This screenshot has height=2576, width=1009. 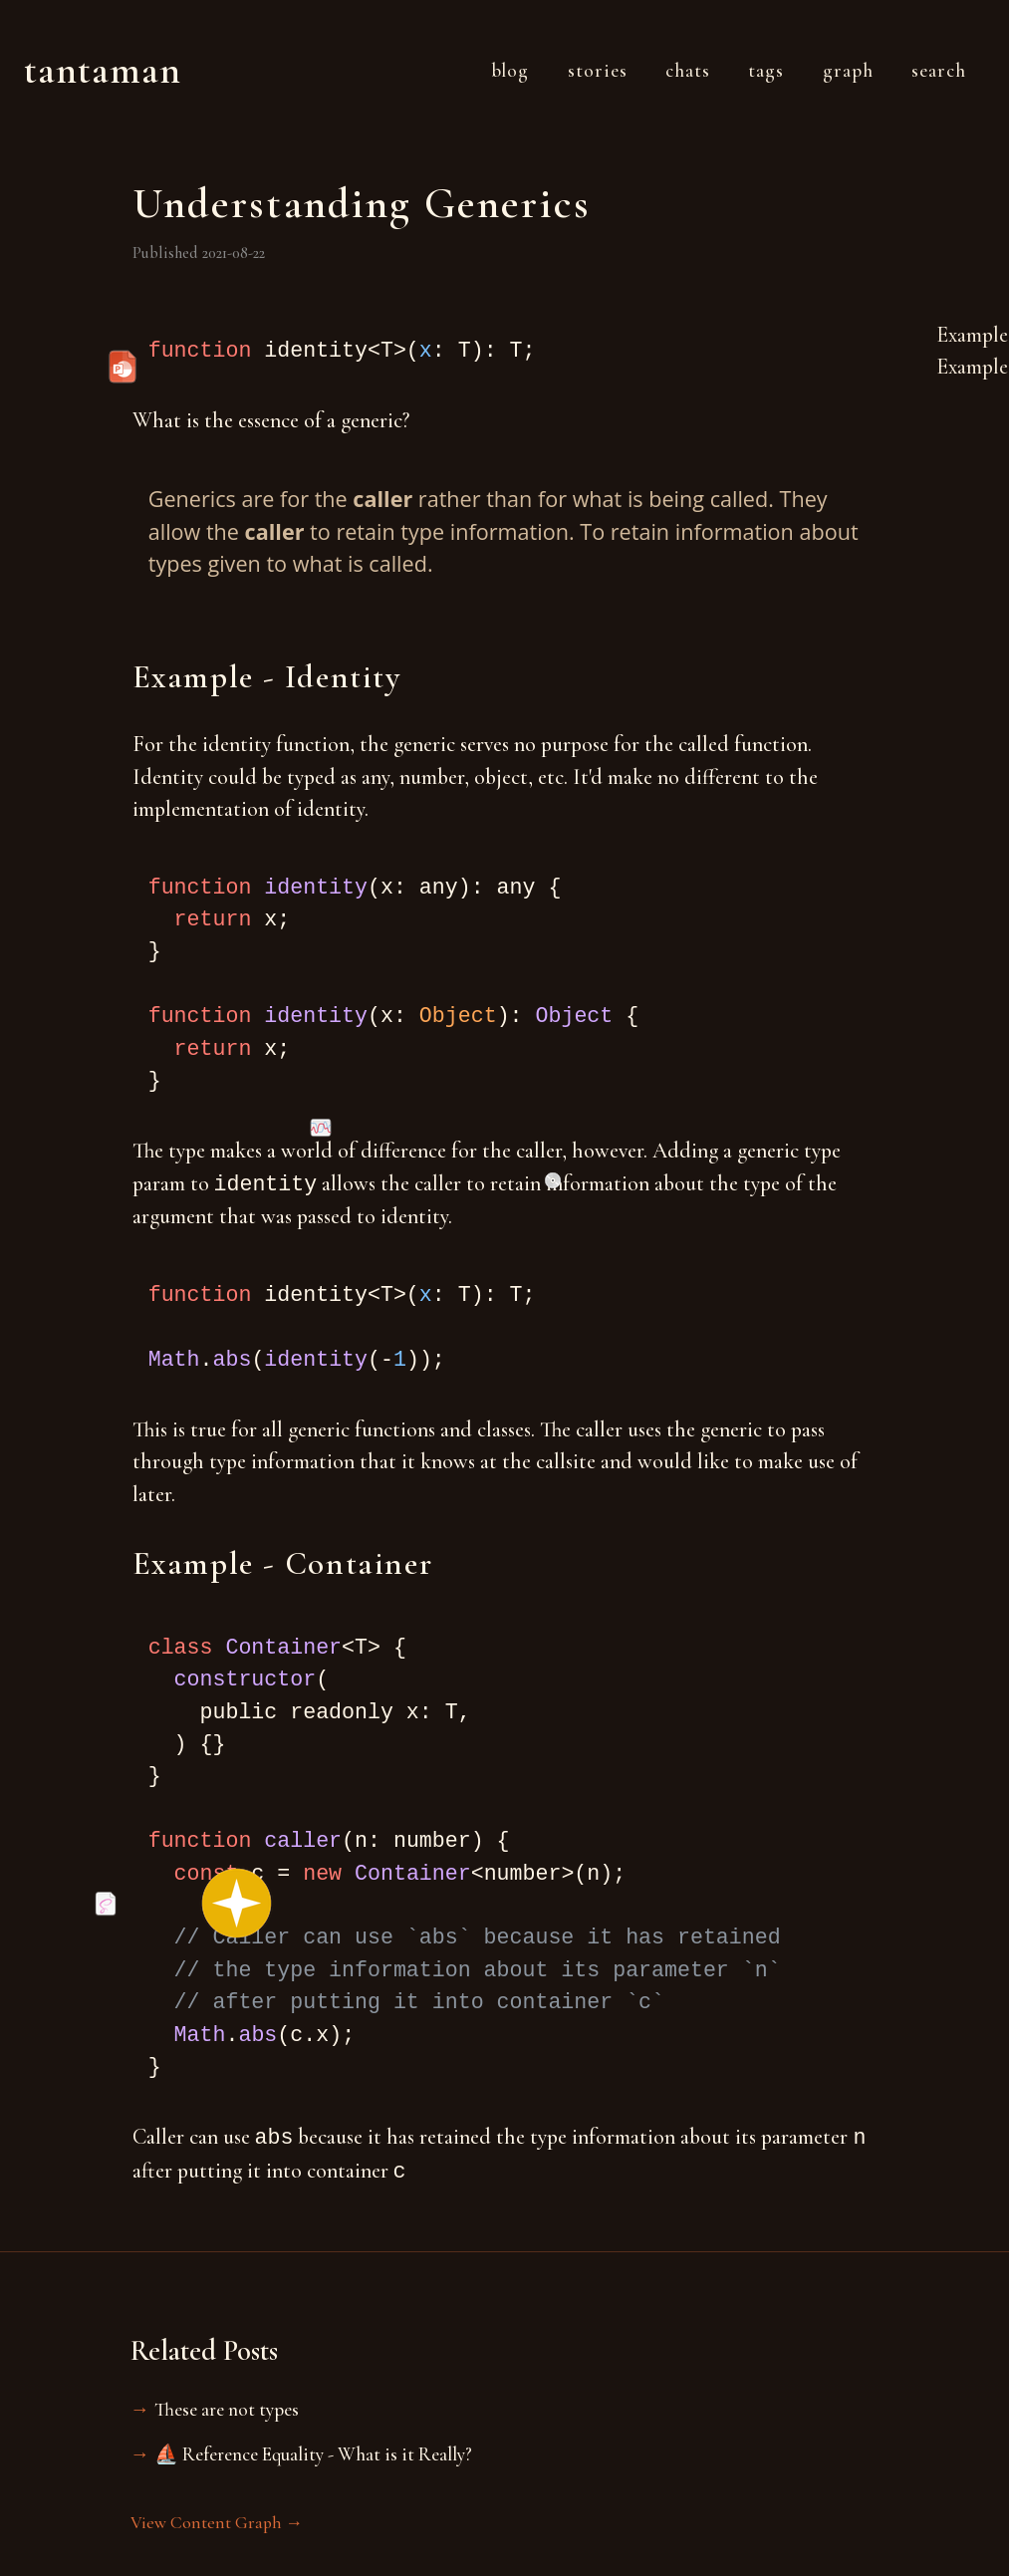 What do you see at coordinates (106, 1904) in the screenshot?
I see `scss stylesheet file` at bounding box center [106, 1904].